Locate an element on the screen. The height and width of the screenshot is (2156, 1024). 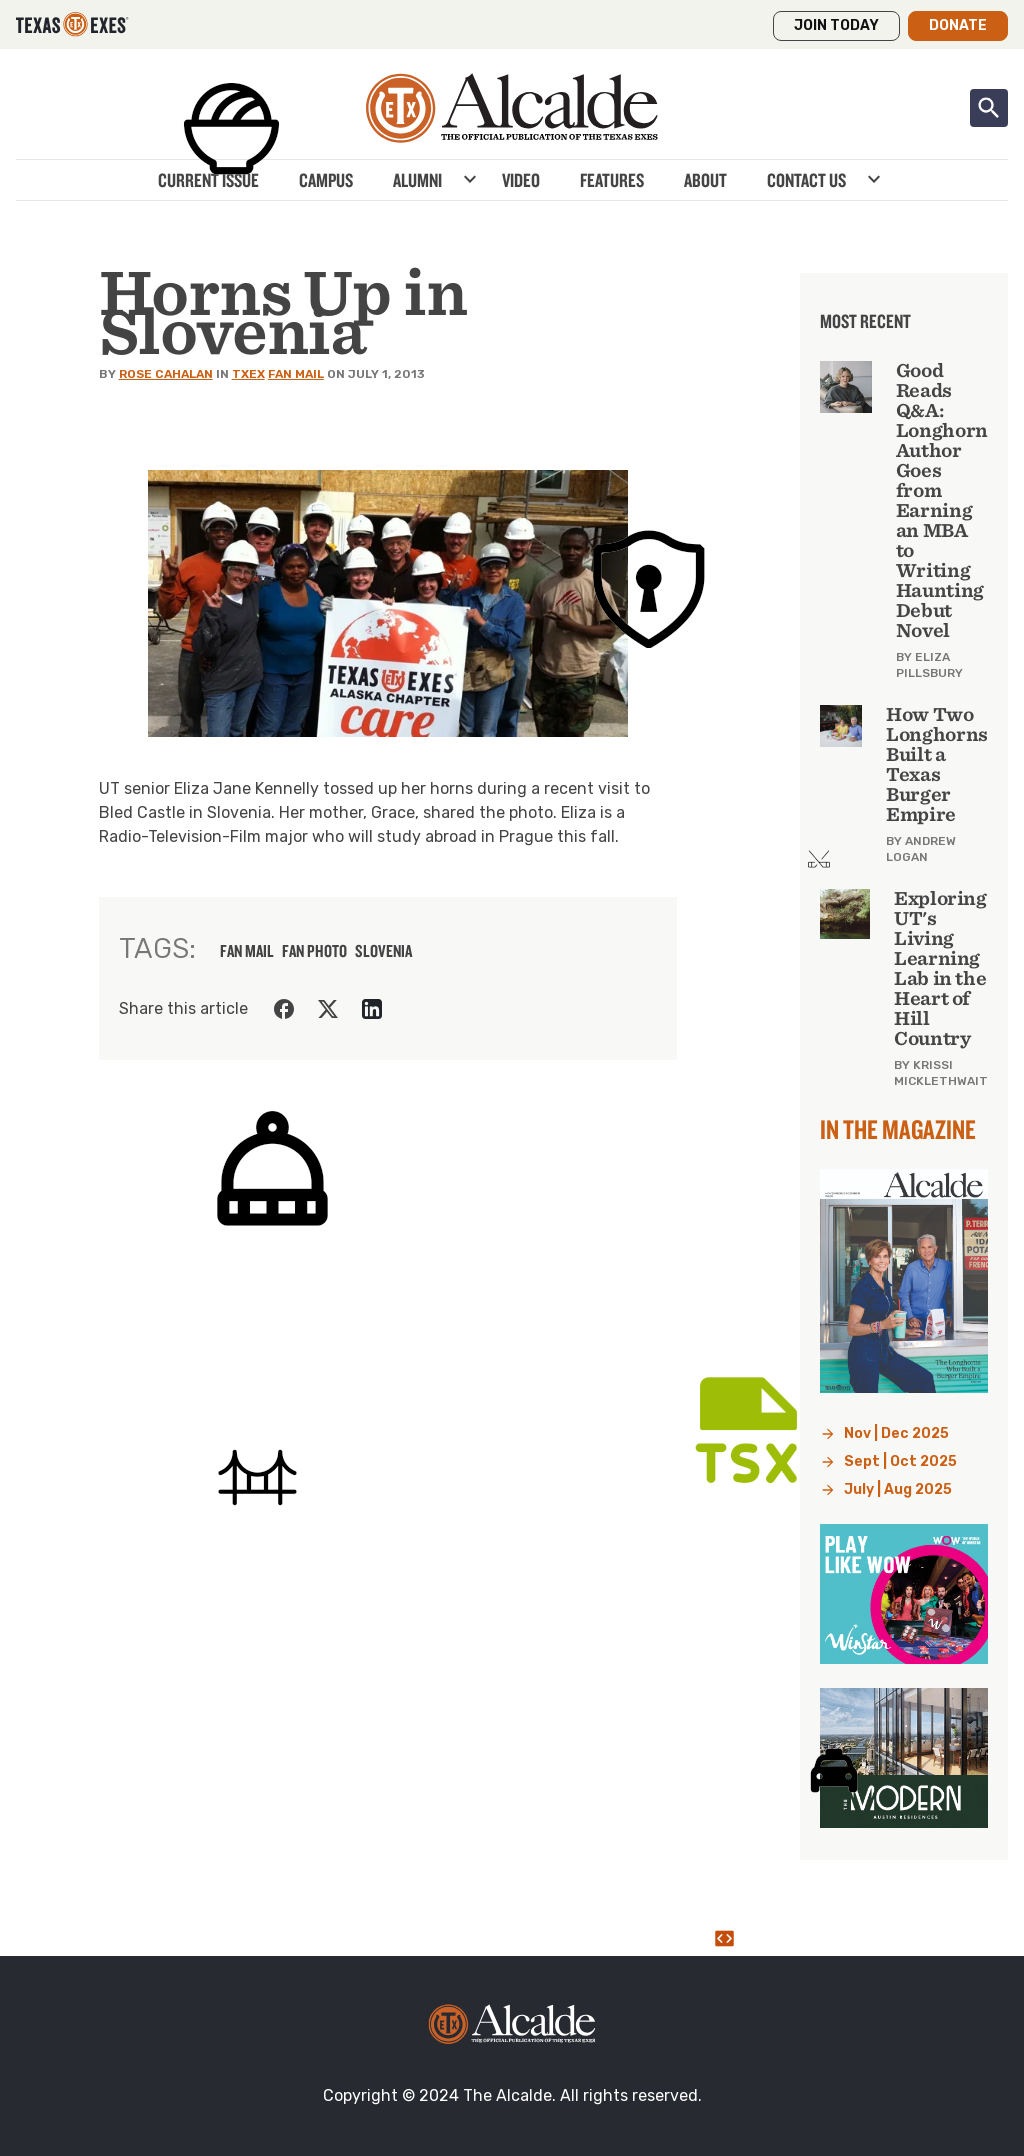
access security or privacy settings is located at coordinates (644, 590).